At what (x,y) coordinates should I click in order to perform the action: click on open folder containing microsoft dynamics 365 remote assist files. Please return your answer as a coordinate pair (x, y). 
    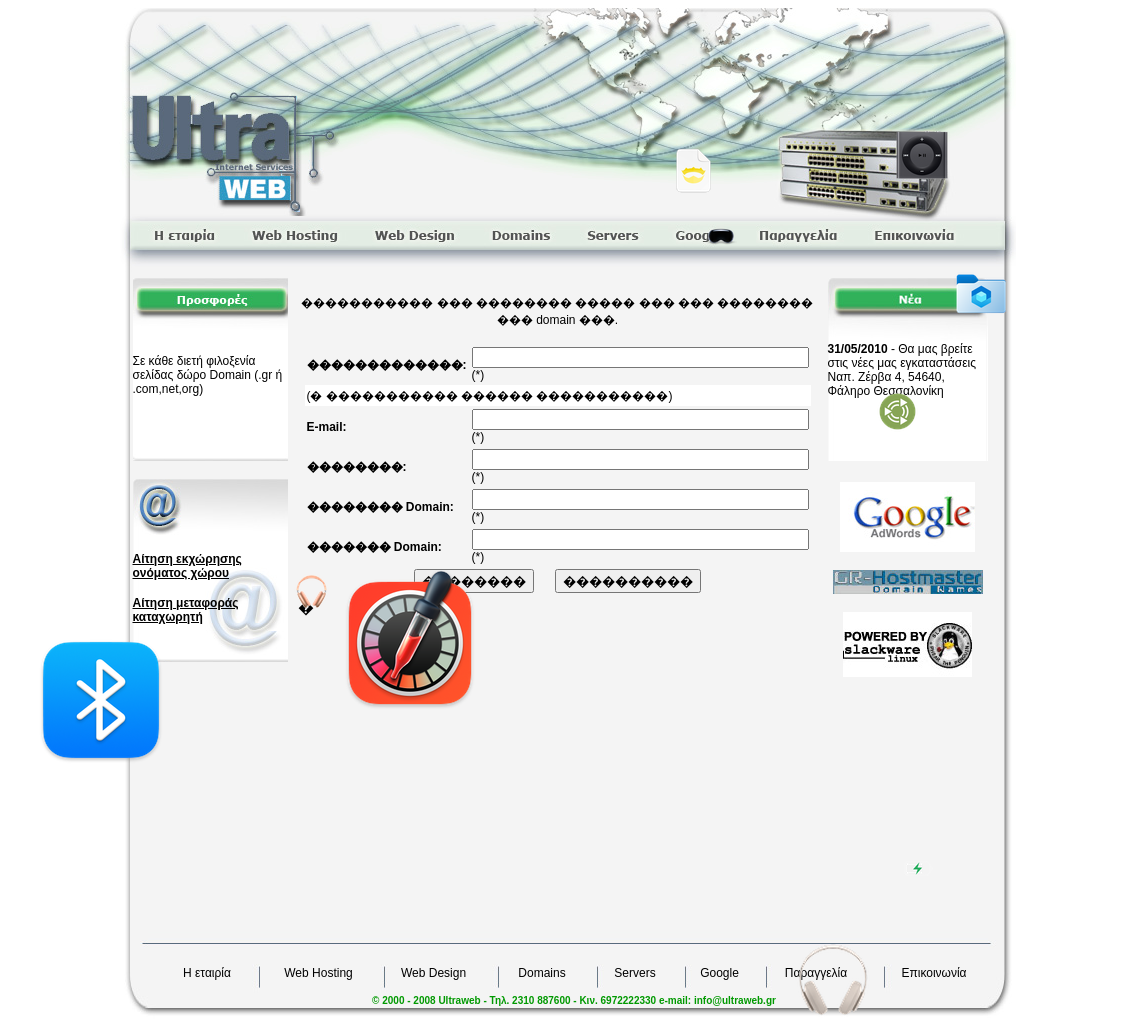
    Looking at the image, I should click on (981, 295).